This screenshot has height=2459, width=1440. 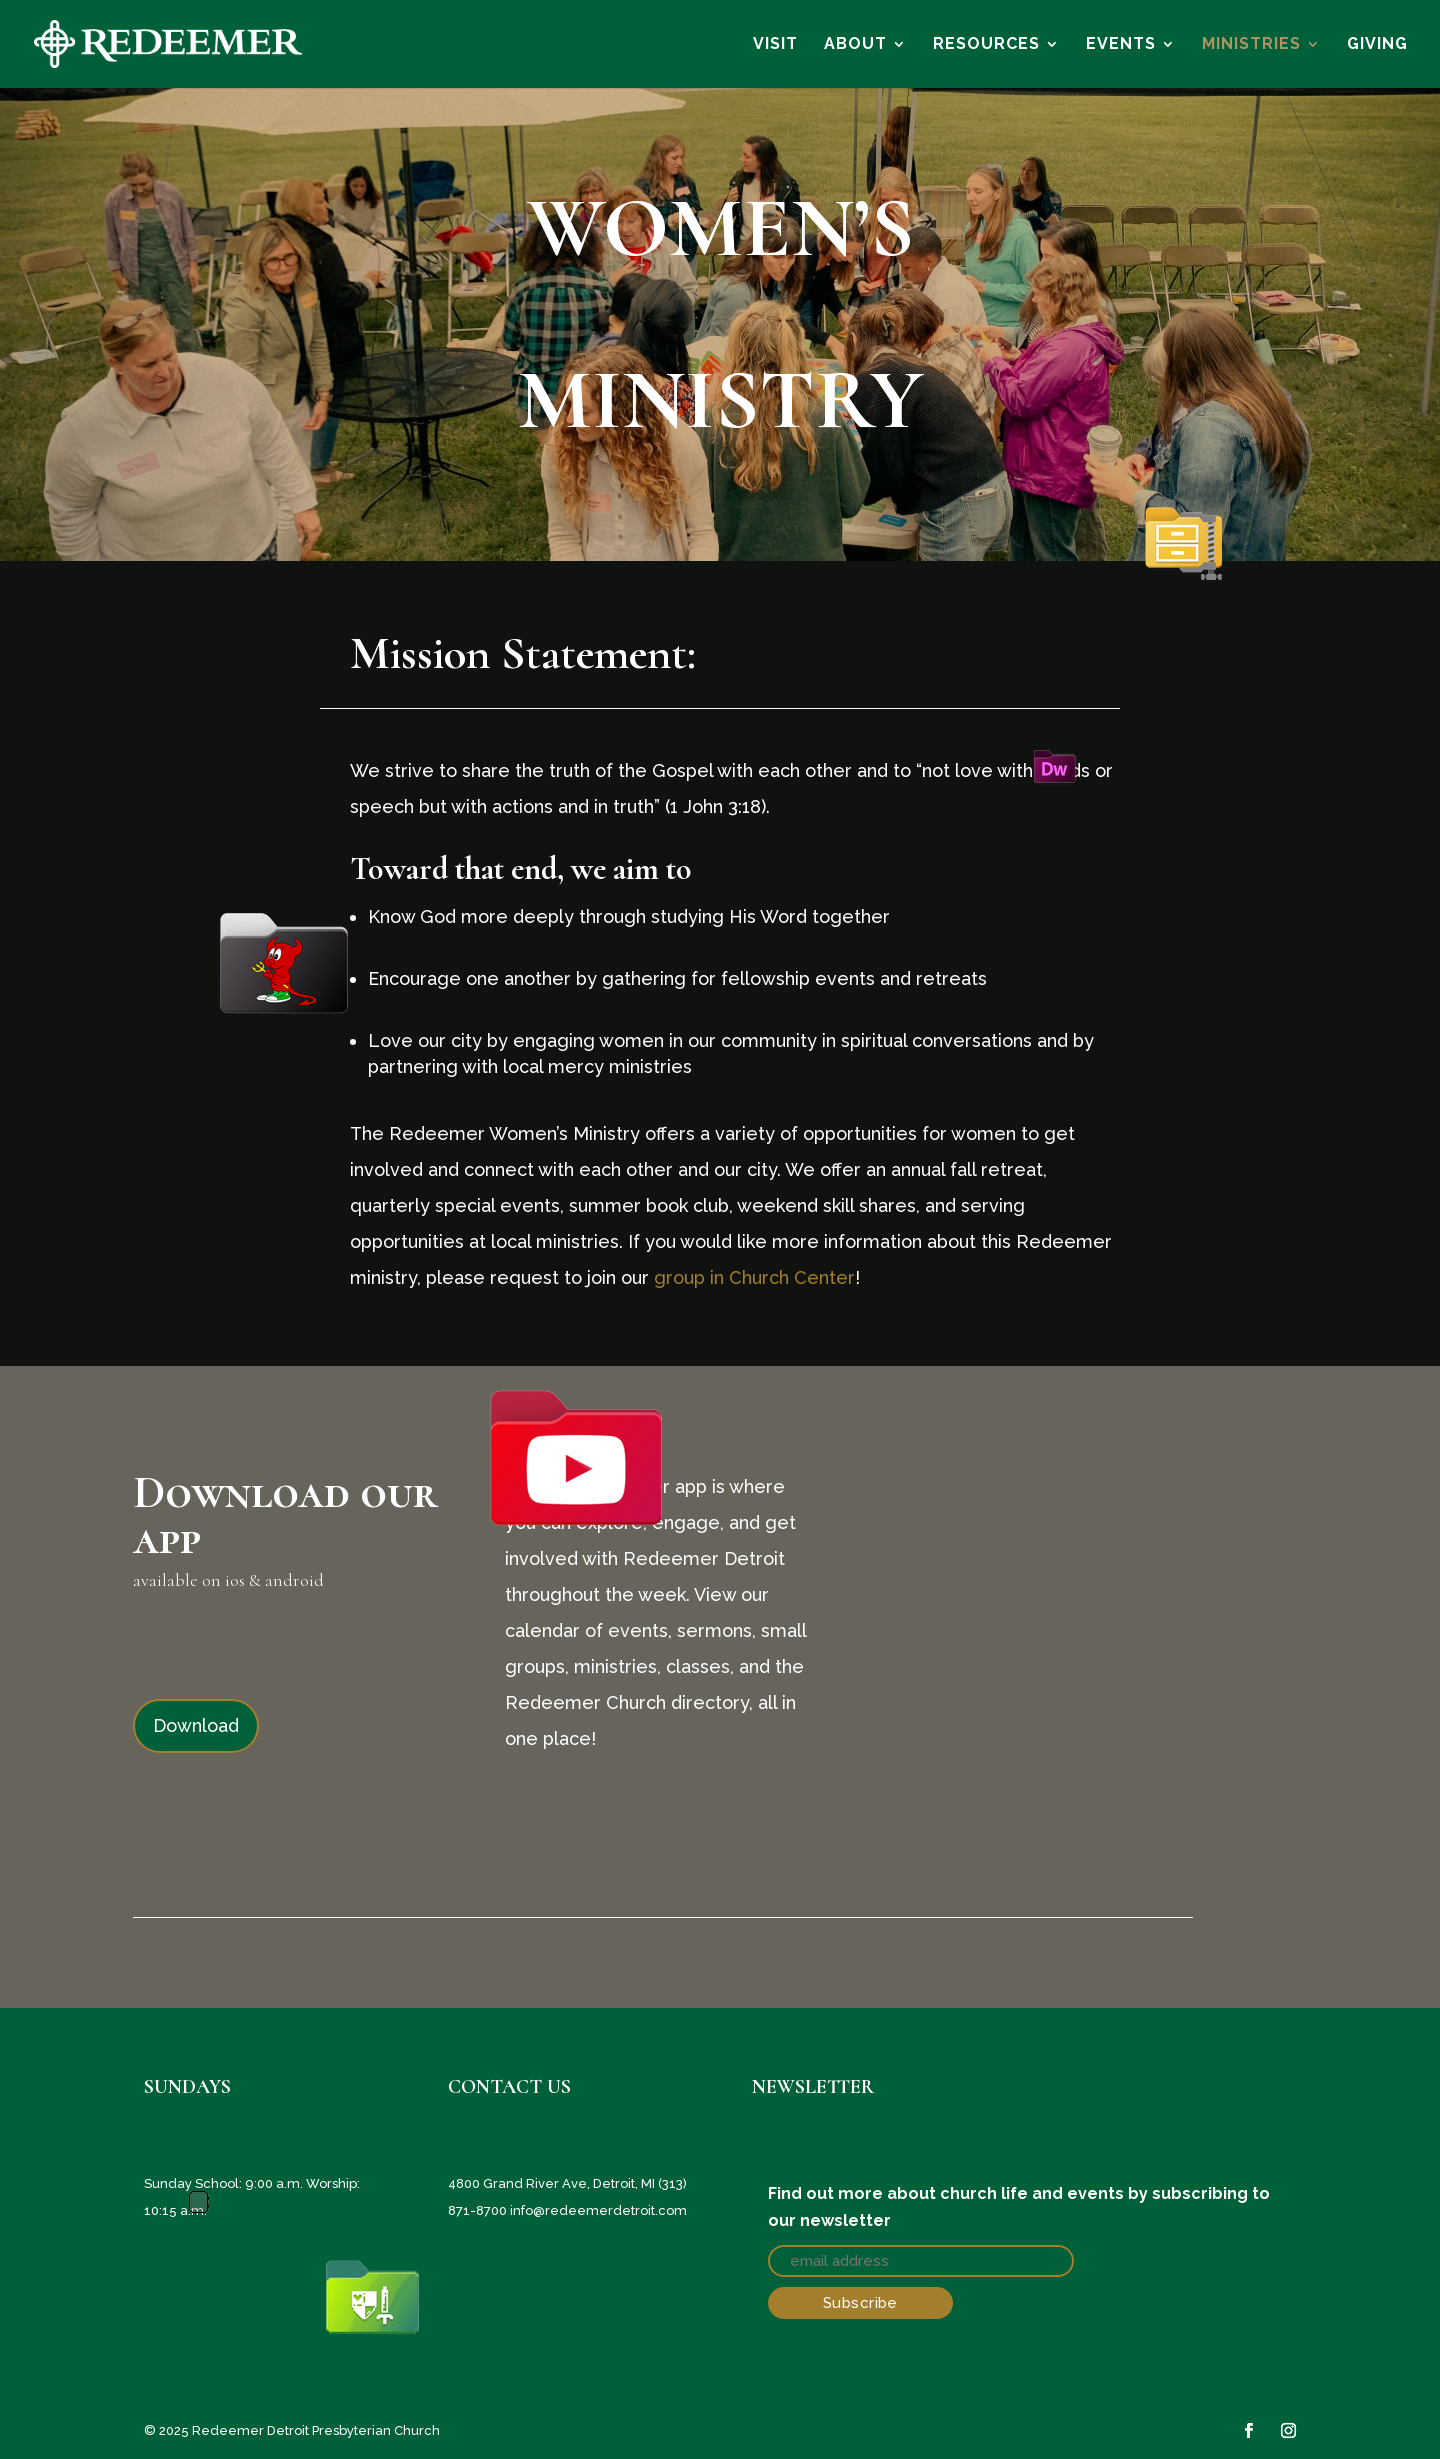 What do you see at coordinates (199, 2202) in the screenshot?
I see `view connected Apple Watch in sidebar` at bounding box center [199, 2202].